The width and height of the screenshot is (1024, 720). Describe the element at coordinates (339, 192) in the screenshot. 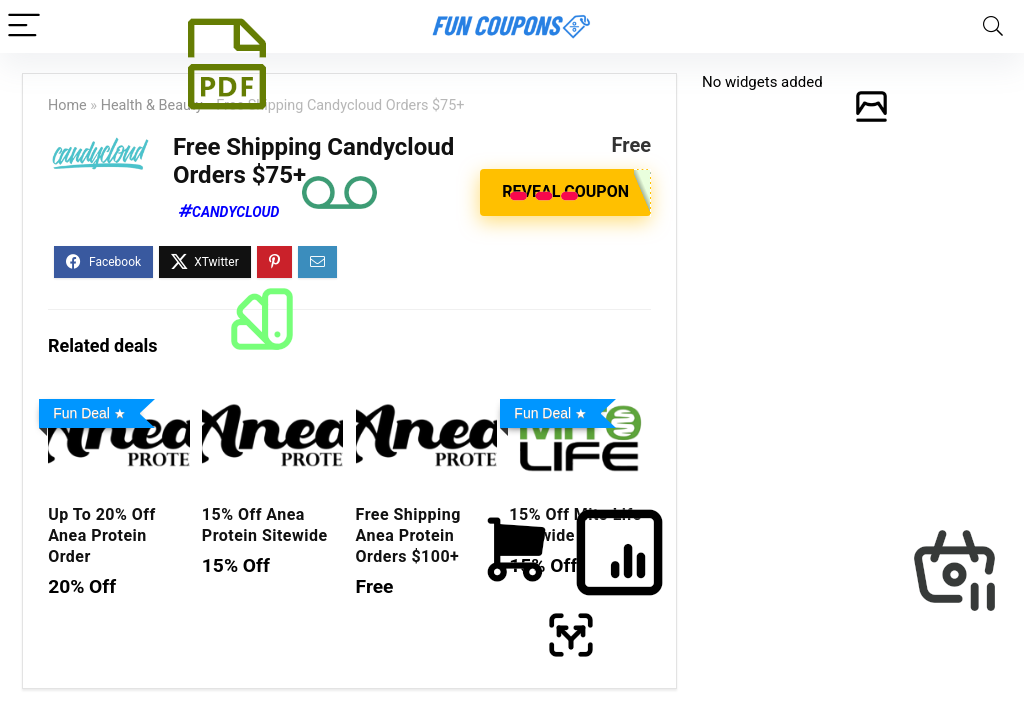

I see `access voicemail messages` at that location.